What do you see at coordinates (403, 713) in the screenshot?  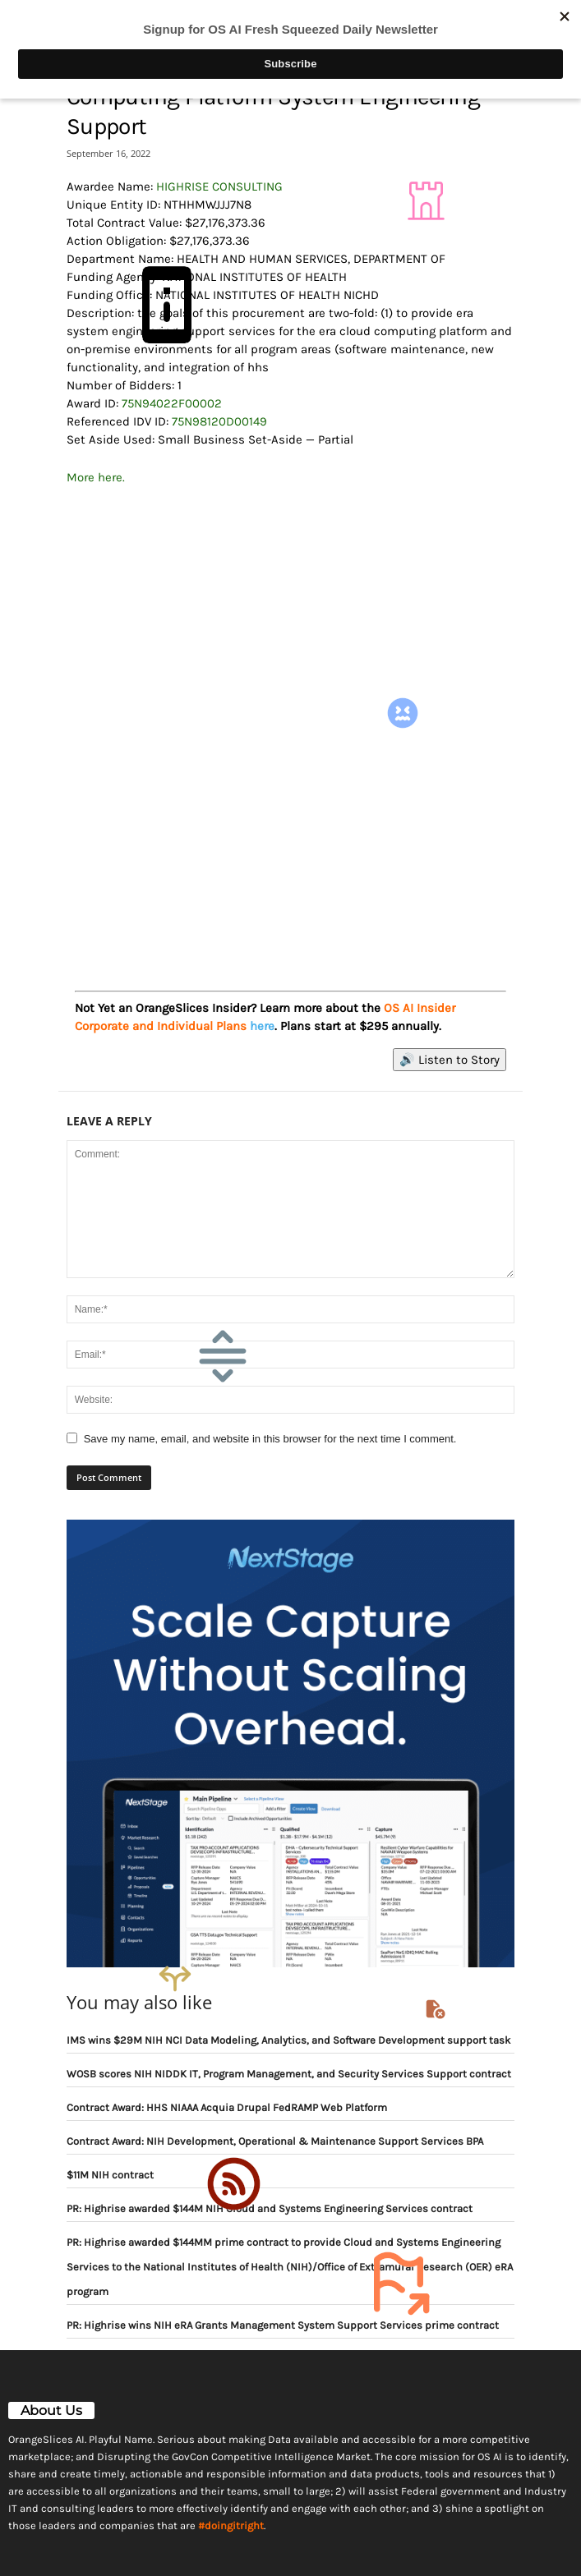 I see `express frustration or anger reaction` at bounding box center [403, 713].